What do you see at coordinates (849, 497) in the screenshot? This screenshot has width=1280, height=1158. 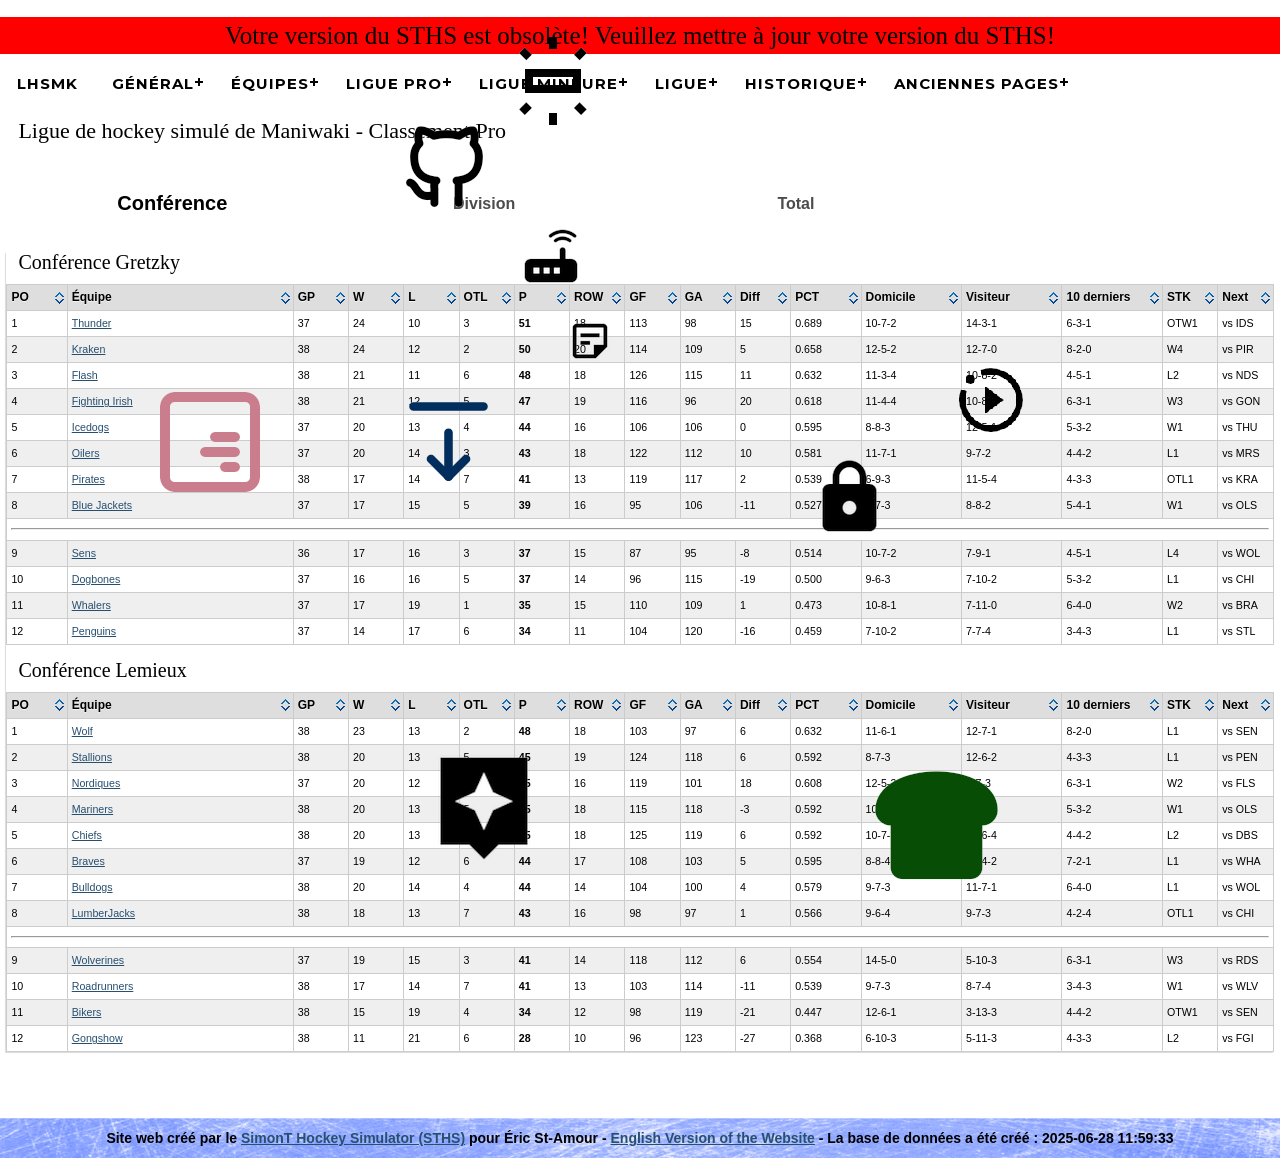 I see `lock or secure this item` at bounding box center [849, 497].